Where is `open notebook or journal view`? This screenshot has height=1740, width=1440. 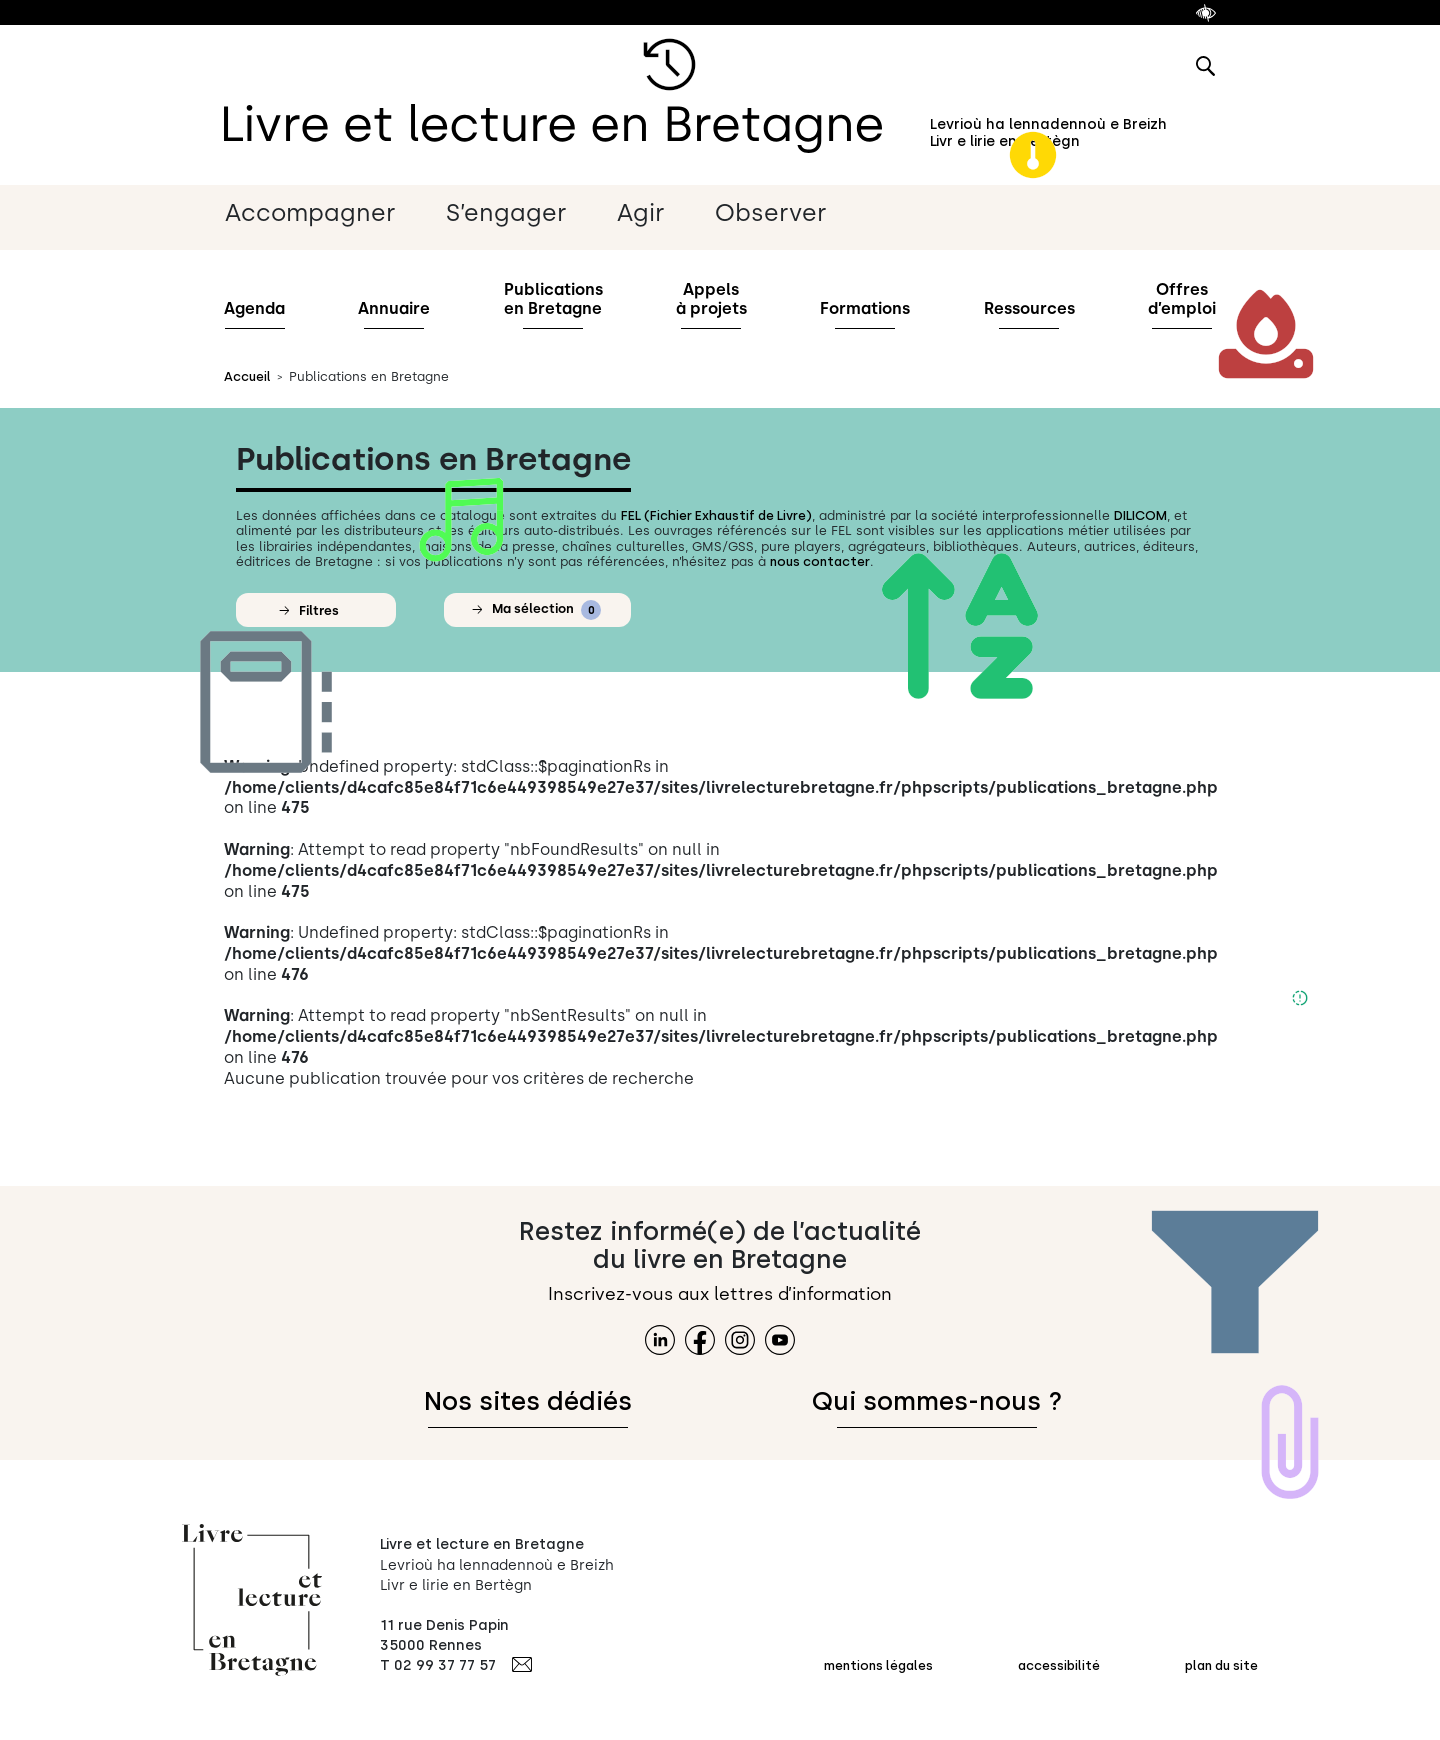 open notebook or journal view is located at coordinates (261, 702).